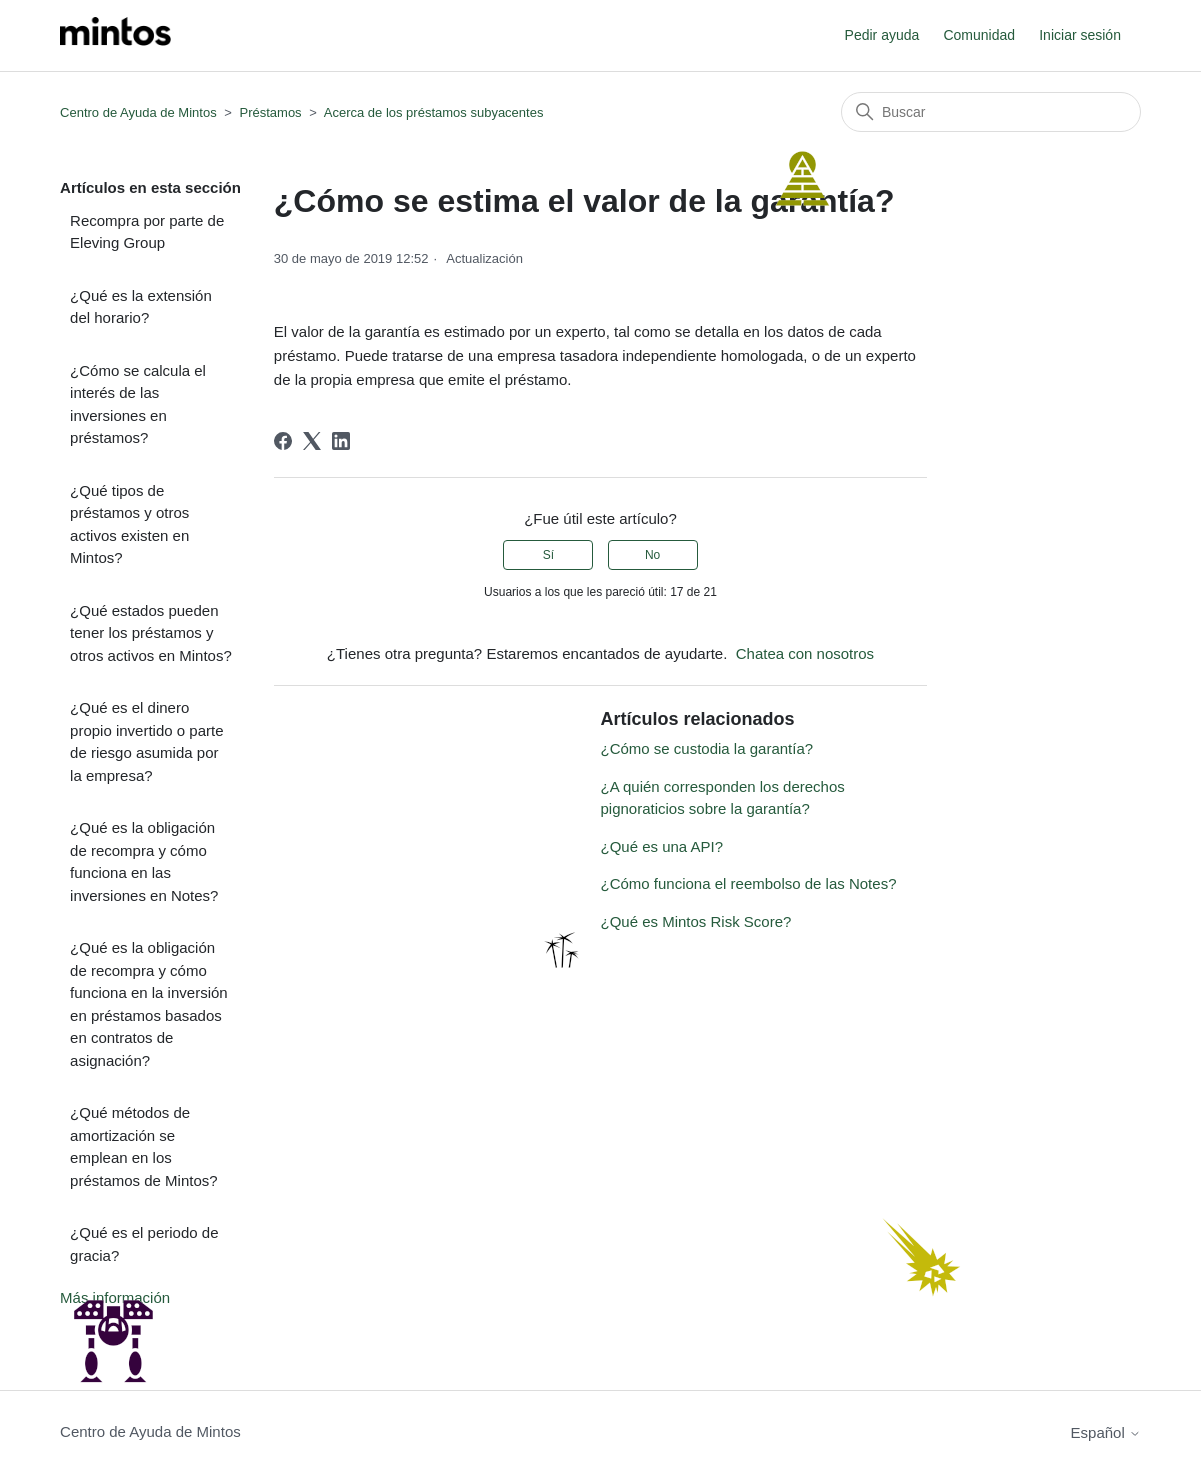  Describe the element at coordinates (113, 1341) in the screenshot. I see `select missile mech unit in game` at that location.